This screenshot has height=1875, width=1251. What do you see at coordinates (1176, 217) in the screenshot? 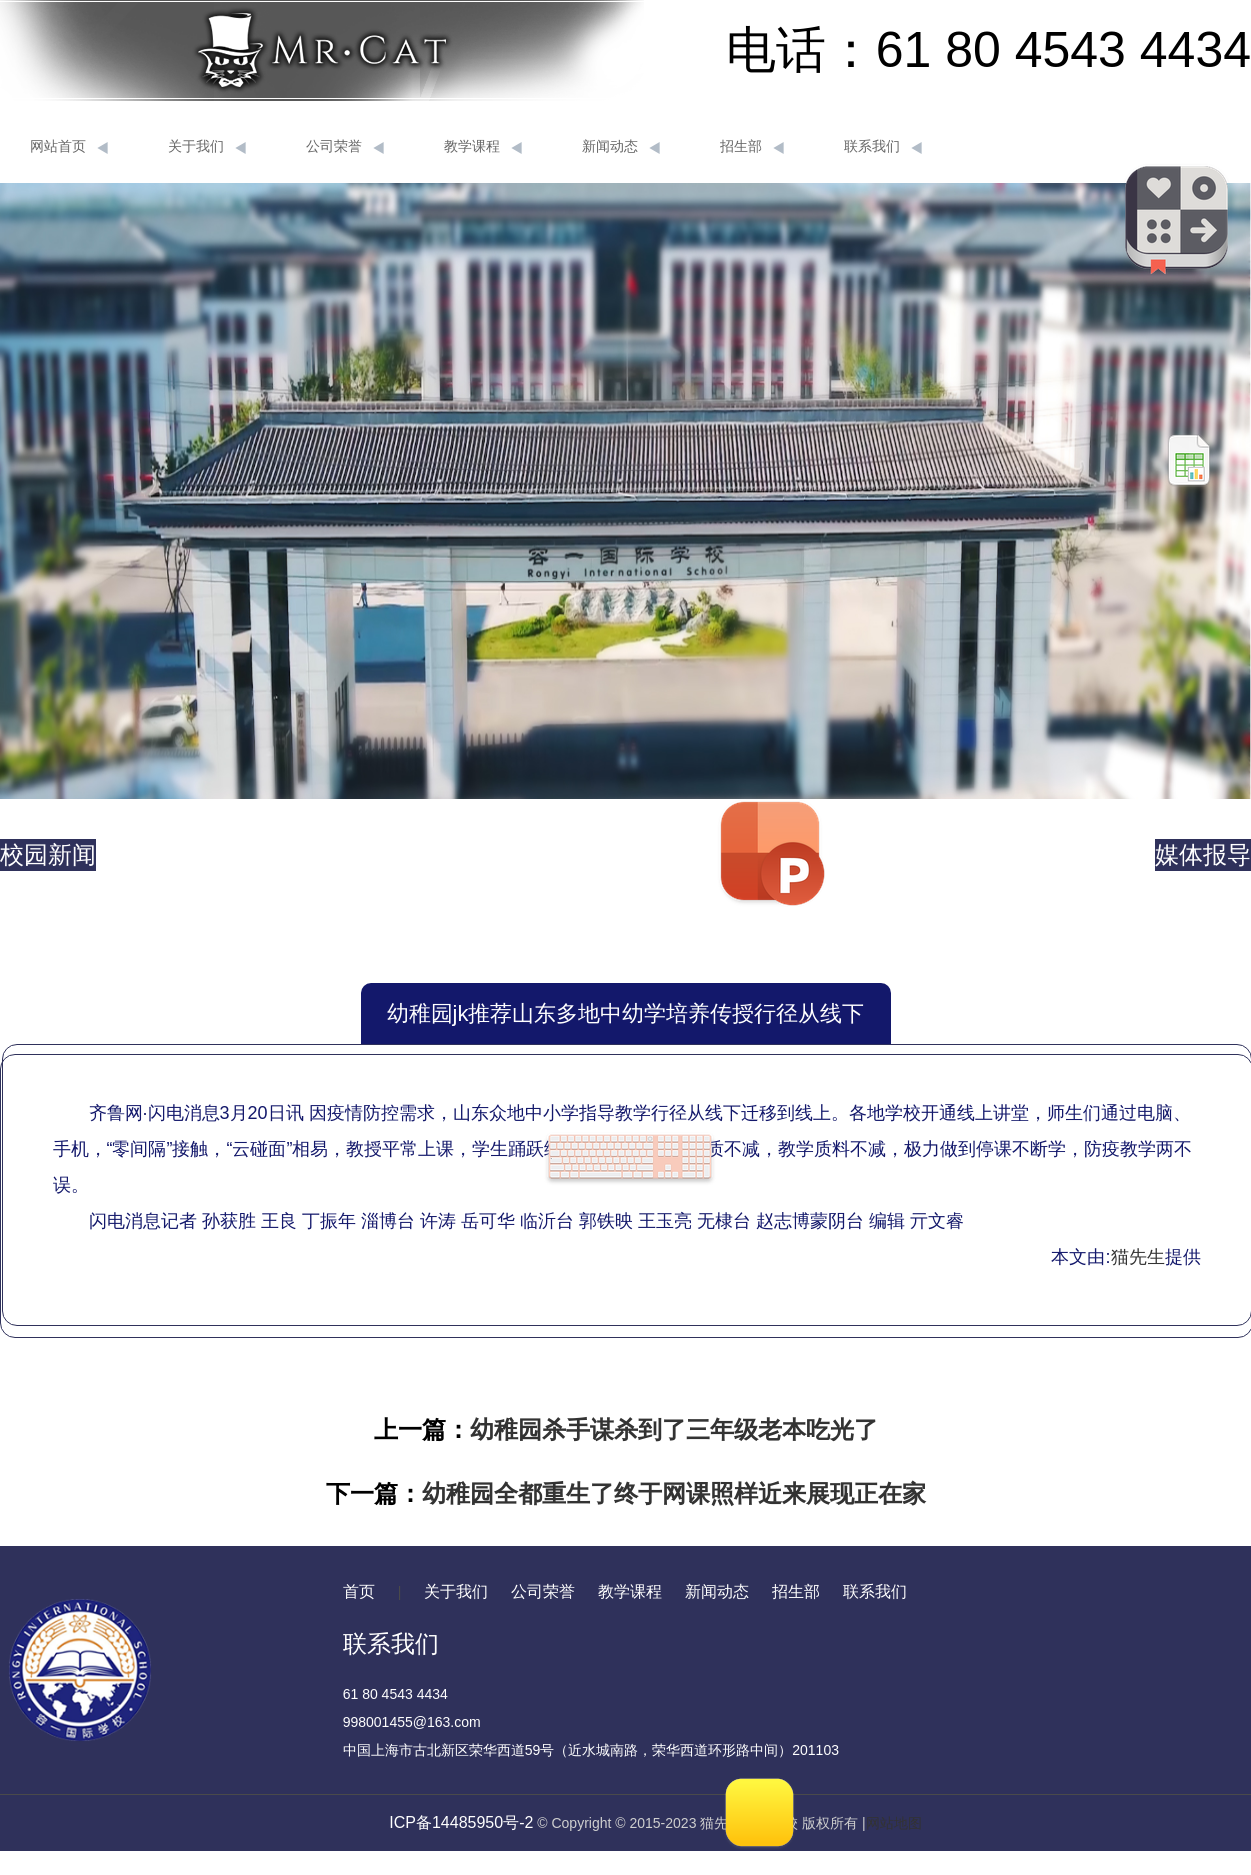
I see `open the icon library app` at bounding box center [1176, 217].